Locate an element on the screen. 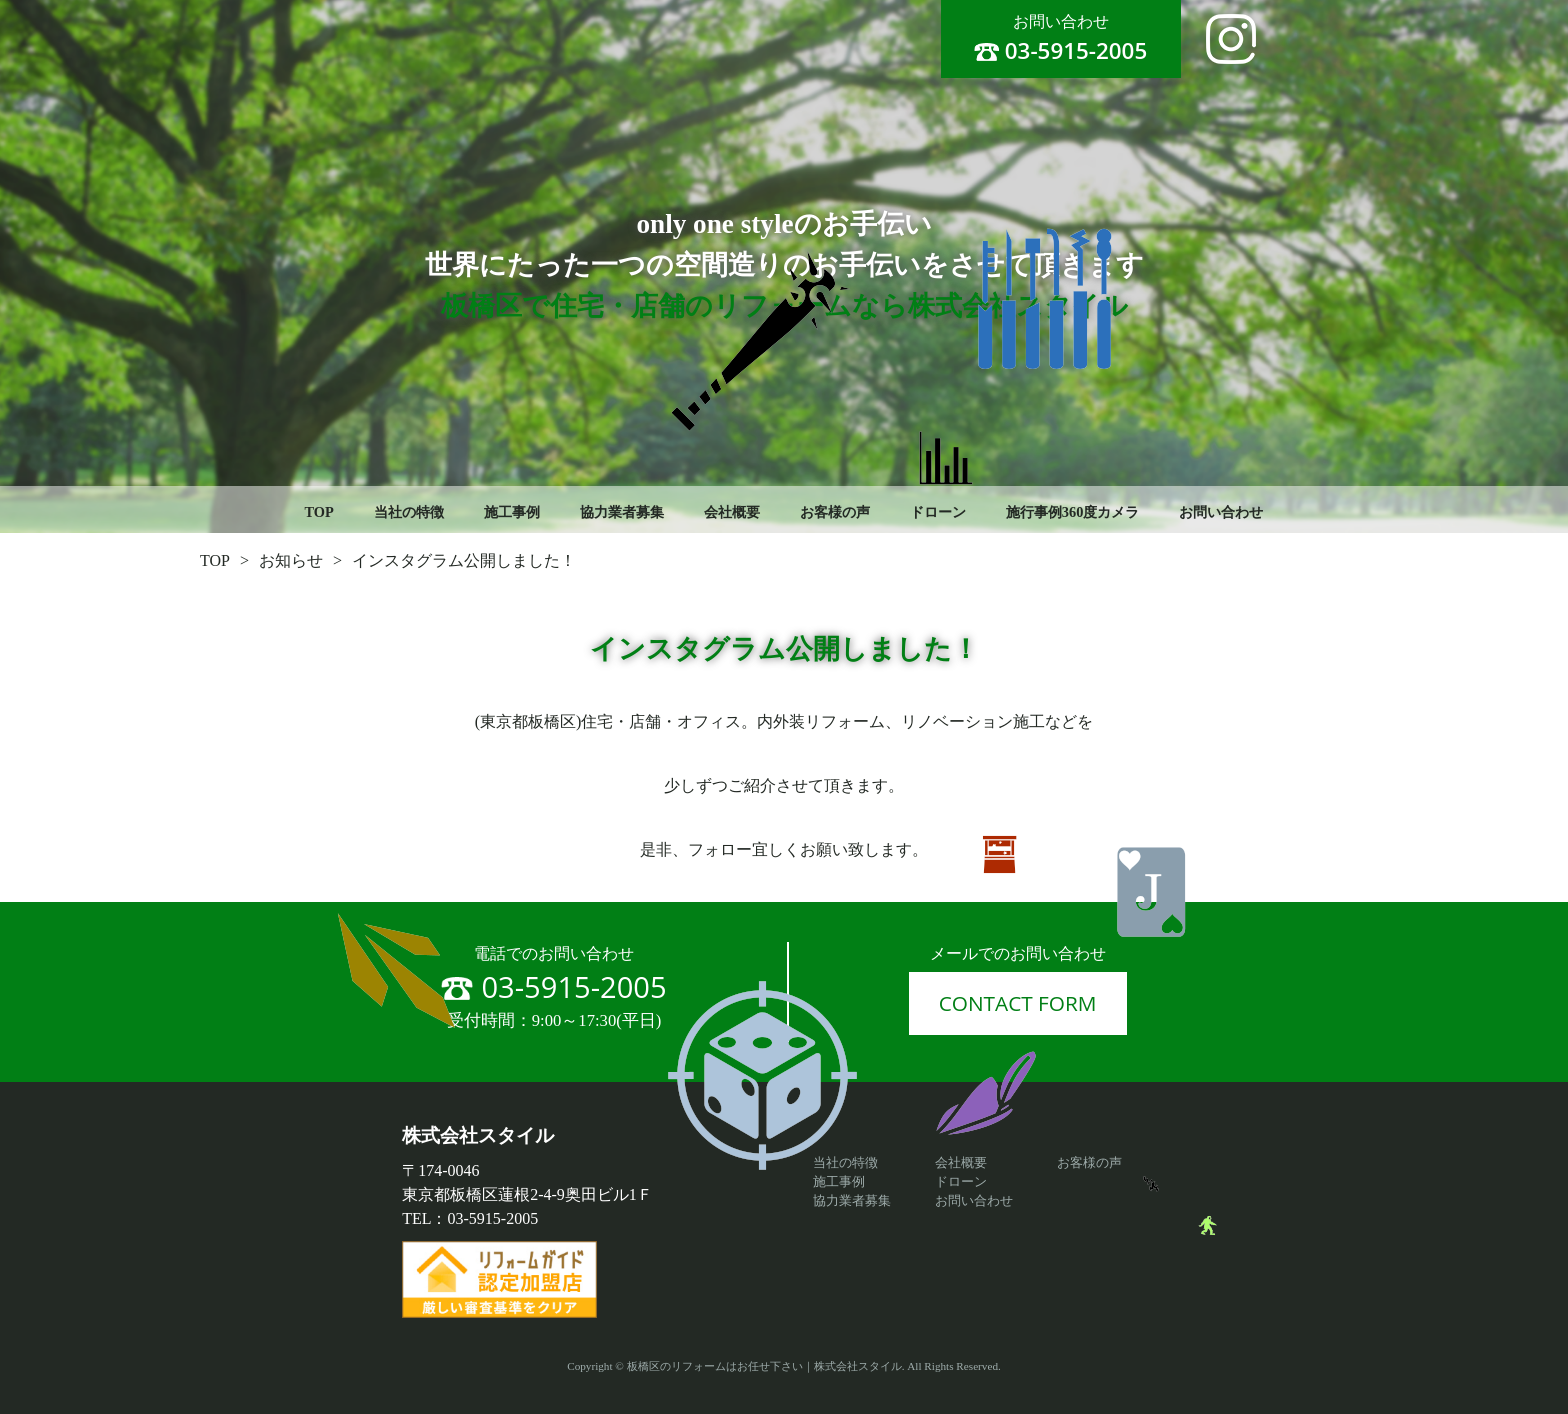  select spiked bat as your weapon is located at coordinates (761, 341).